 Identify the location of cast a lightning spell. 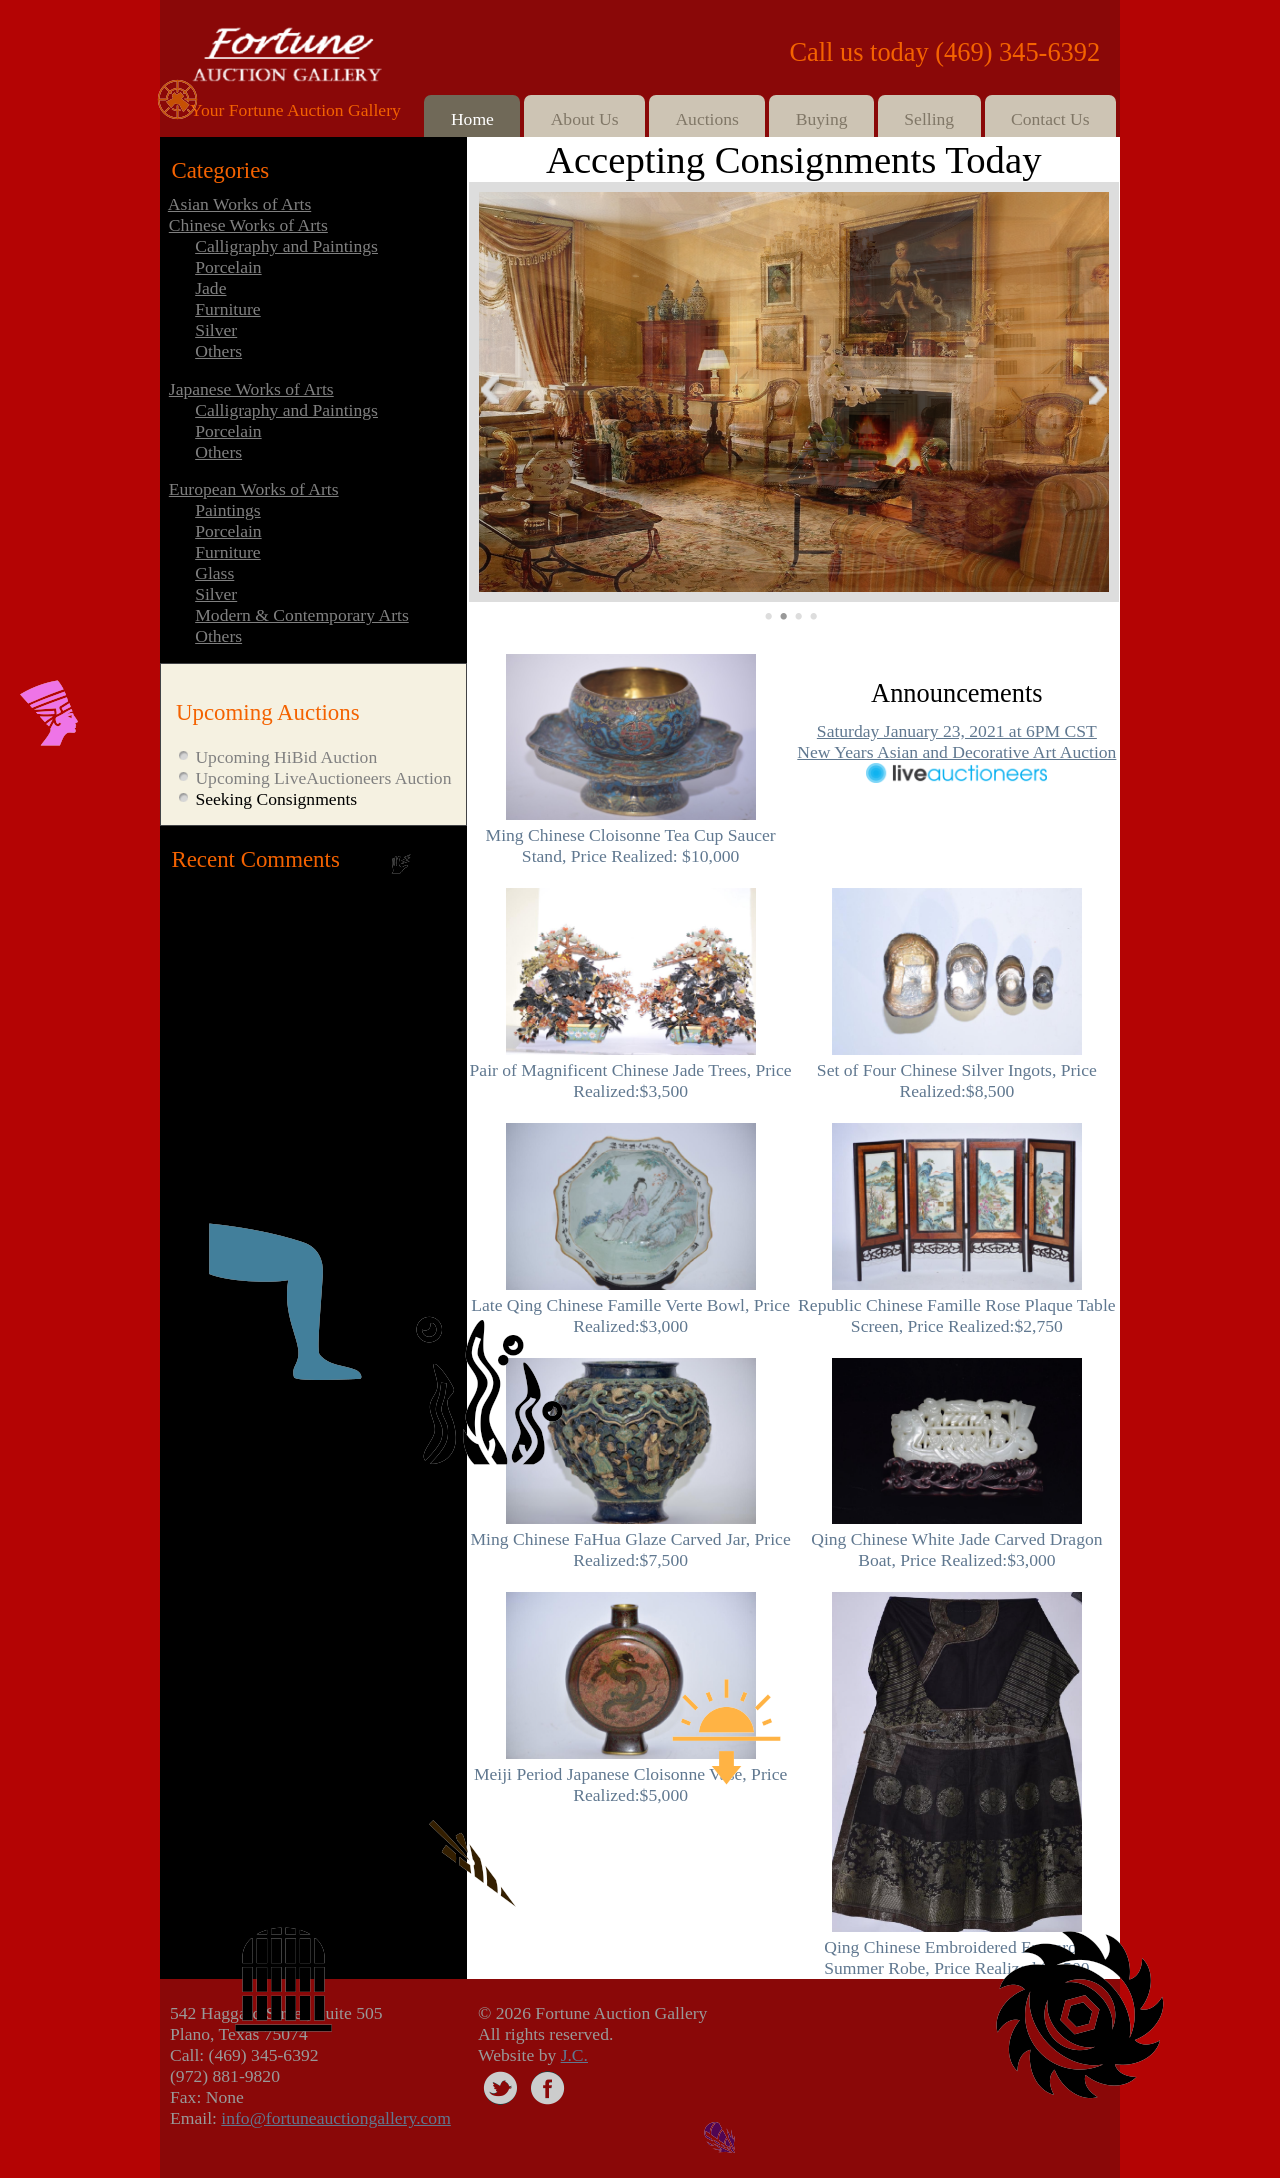
(401, 863).